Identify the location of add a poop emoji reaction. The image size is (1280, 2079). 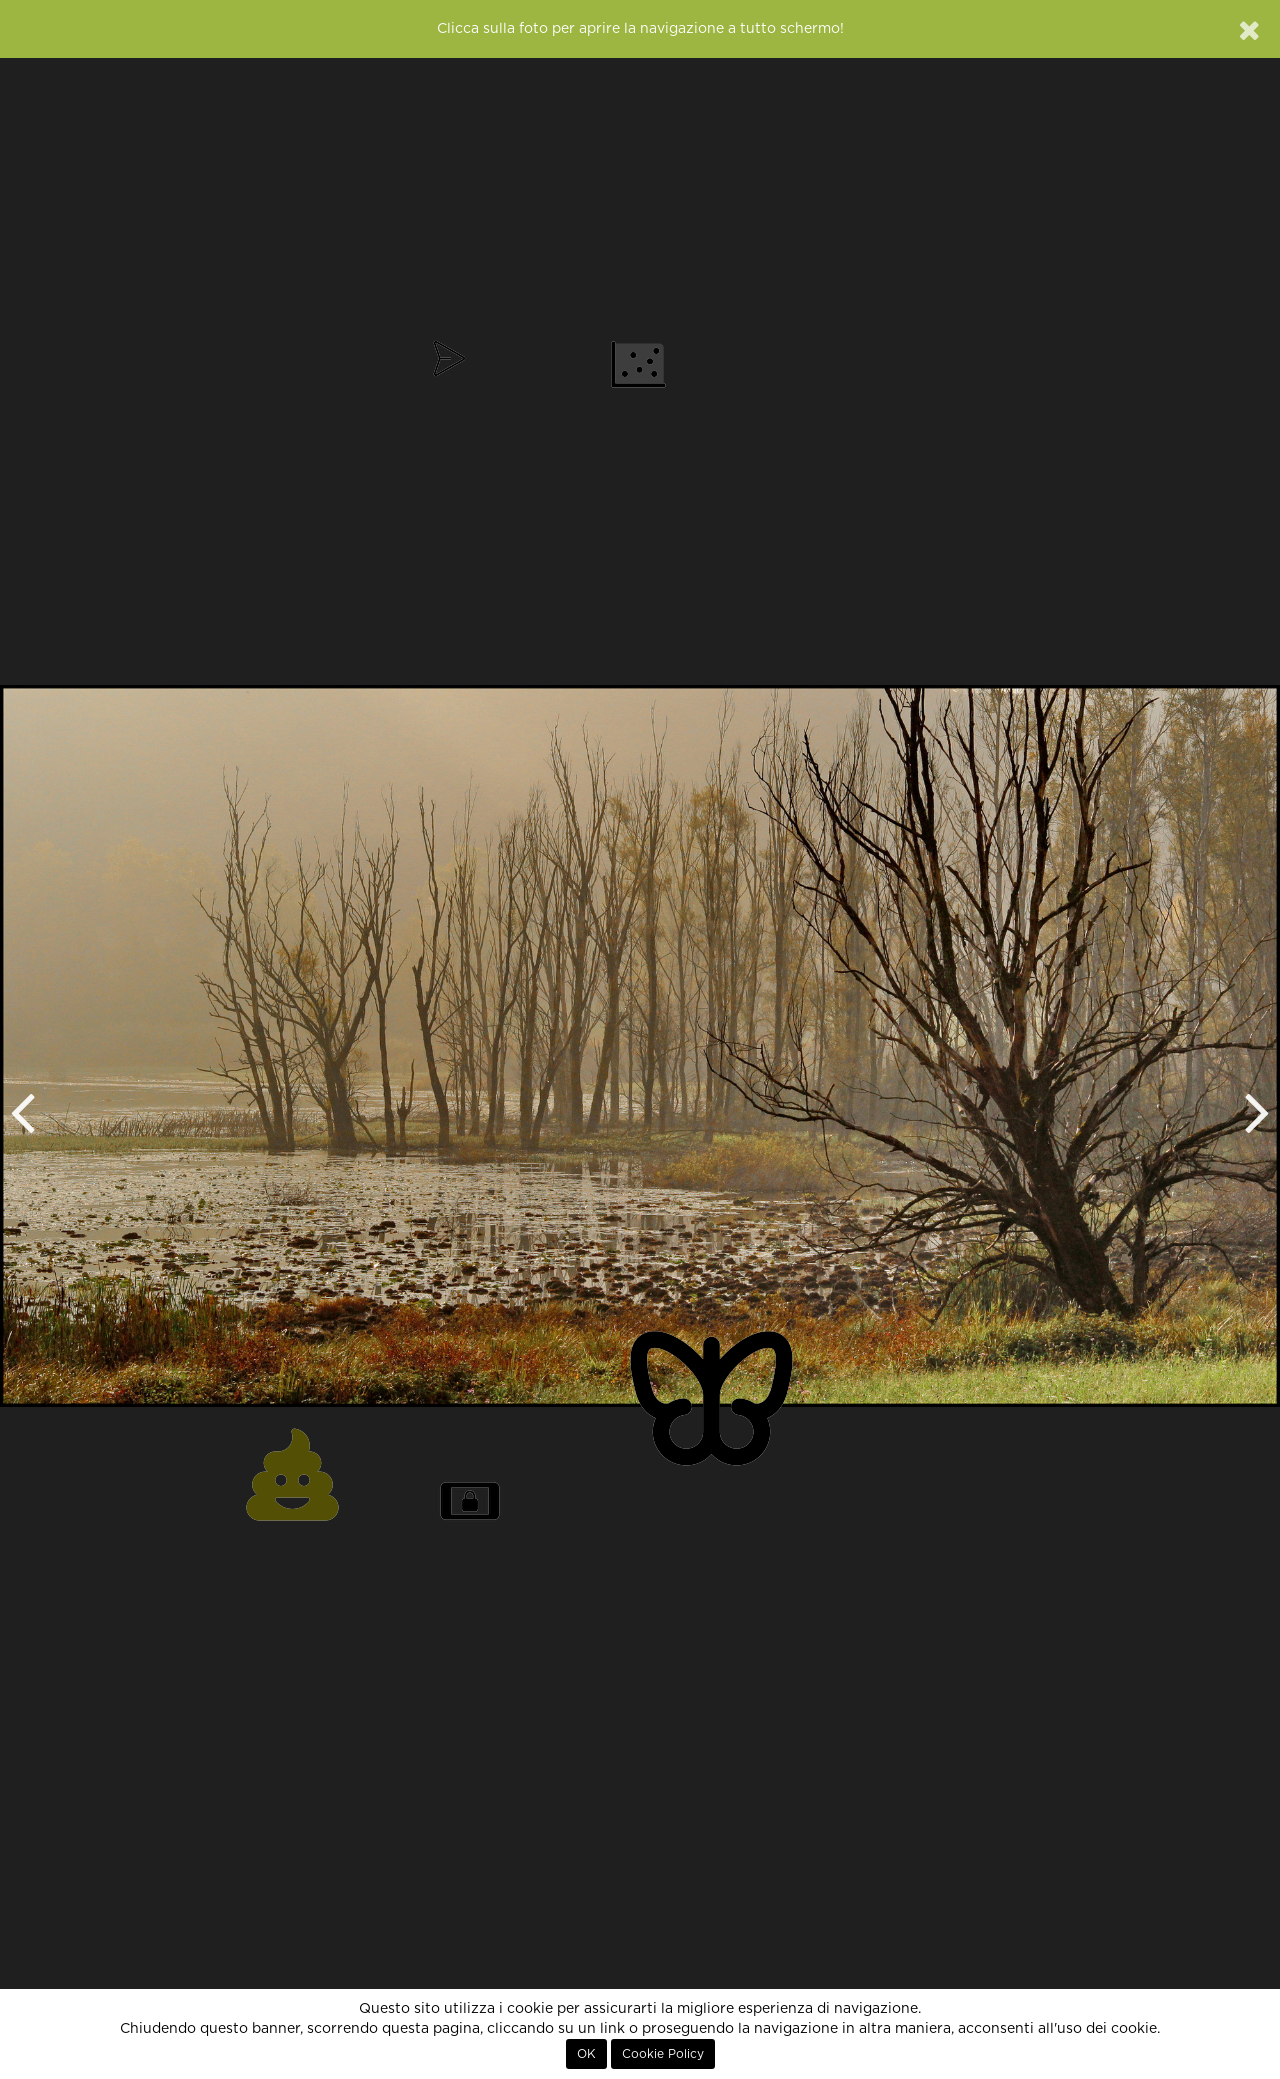
(292, 1474).